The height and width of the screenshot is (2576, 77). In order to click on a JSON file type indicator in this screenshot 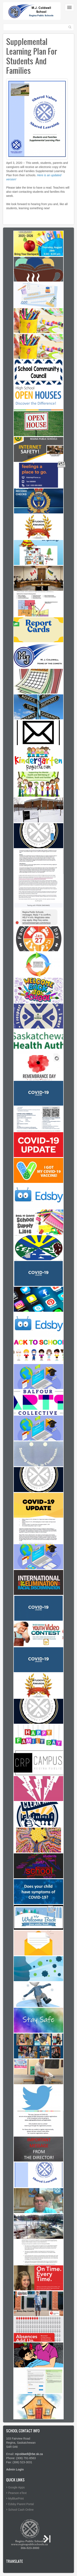, I will do `click(57, 1057)`.